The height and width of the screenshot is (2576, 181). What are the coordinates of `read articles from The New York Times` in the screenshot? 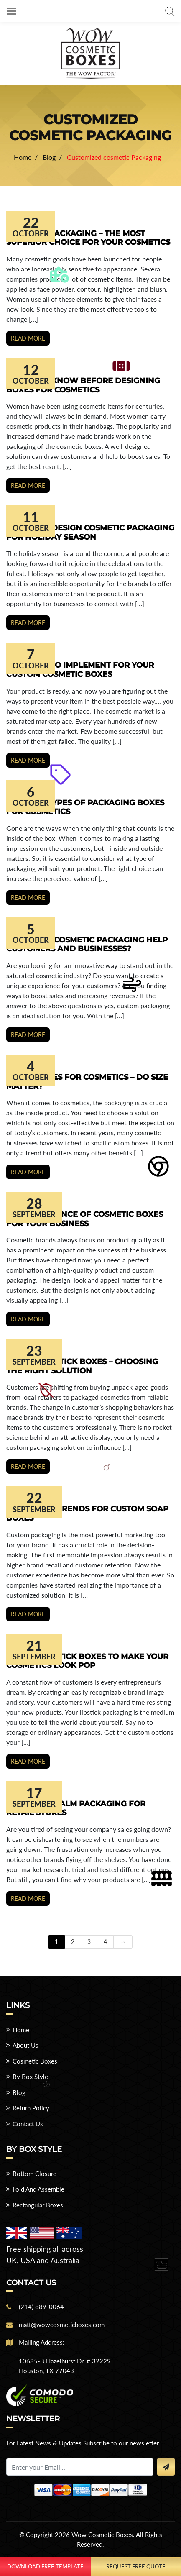 It's located at (161, 2264).